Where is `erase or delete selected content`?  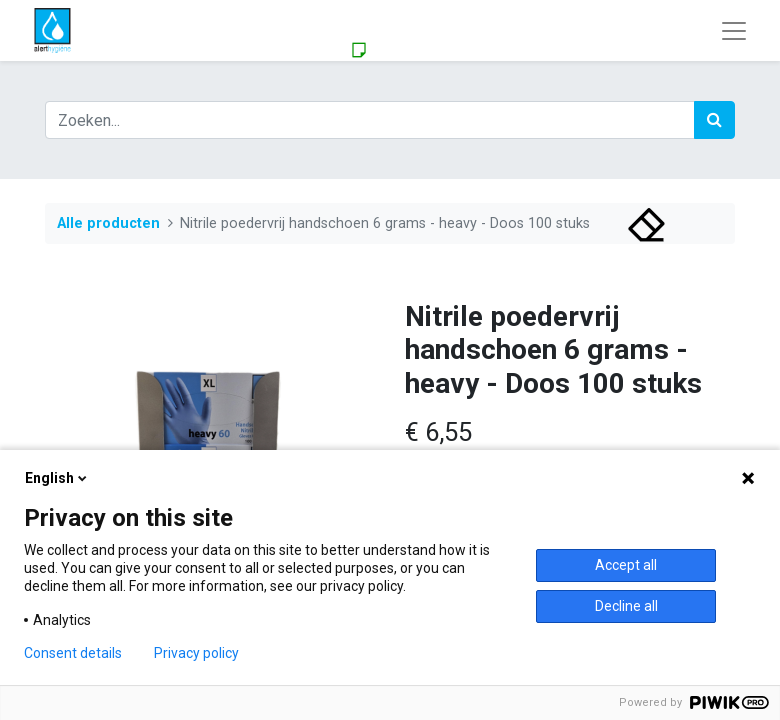
erase or delete selected content is located at coordinates (647, 225).